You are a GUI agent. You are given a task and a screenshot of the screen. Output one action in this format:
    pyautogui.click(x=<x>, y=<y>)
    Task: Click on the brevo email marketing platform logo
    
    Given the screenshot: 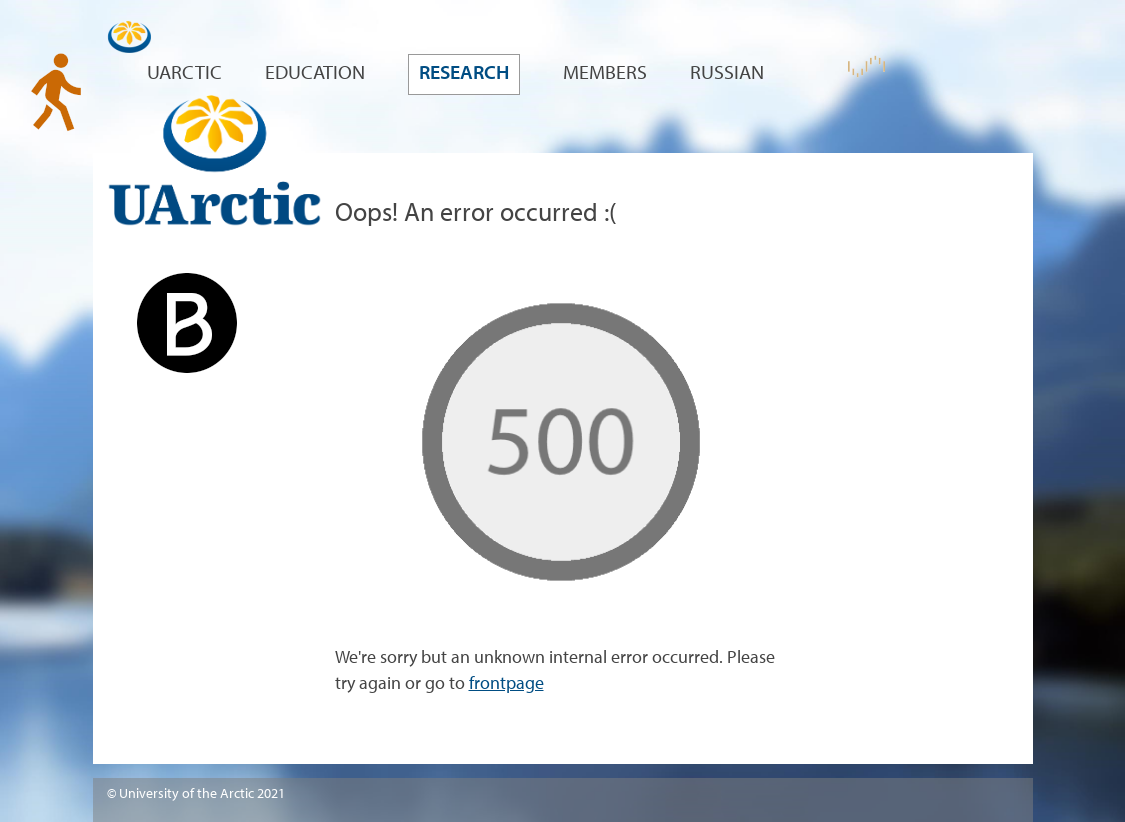 What is the action you would take?
    pyautogui.click(x=187, y=323)
    